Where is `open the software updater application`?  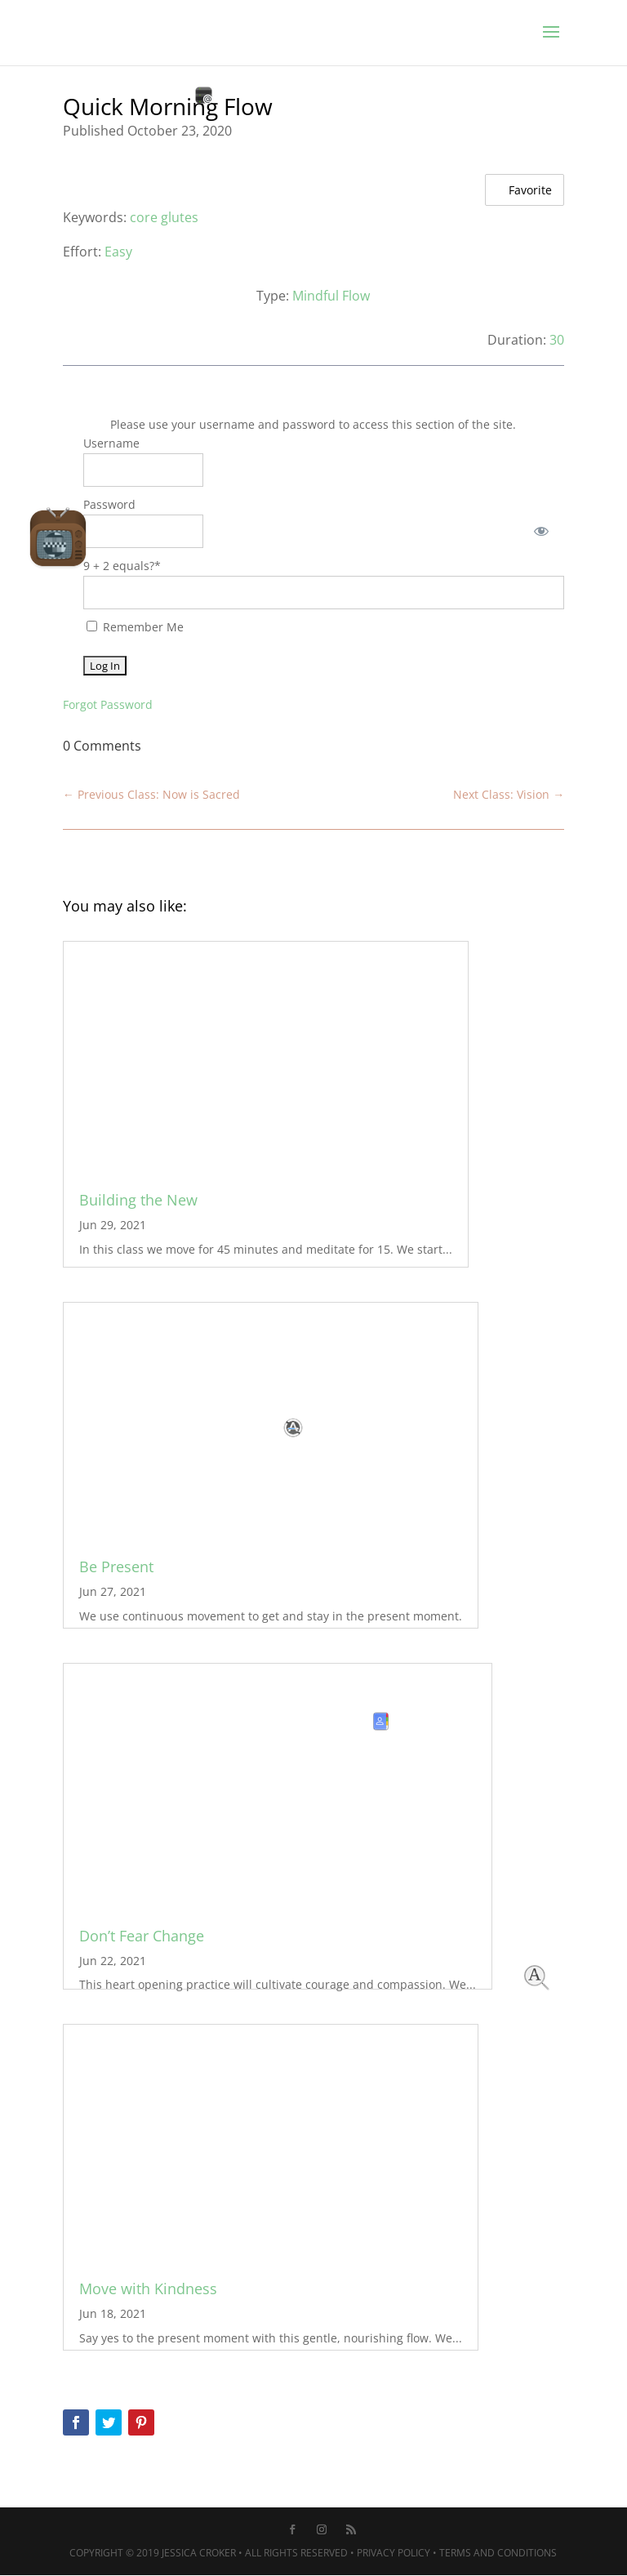 open the software updater application is located at coordinates (293, 1428).